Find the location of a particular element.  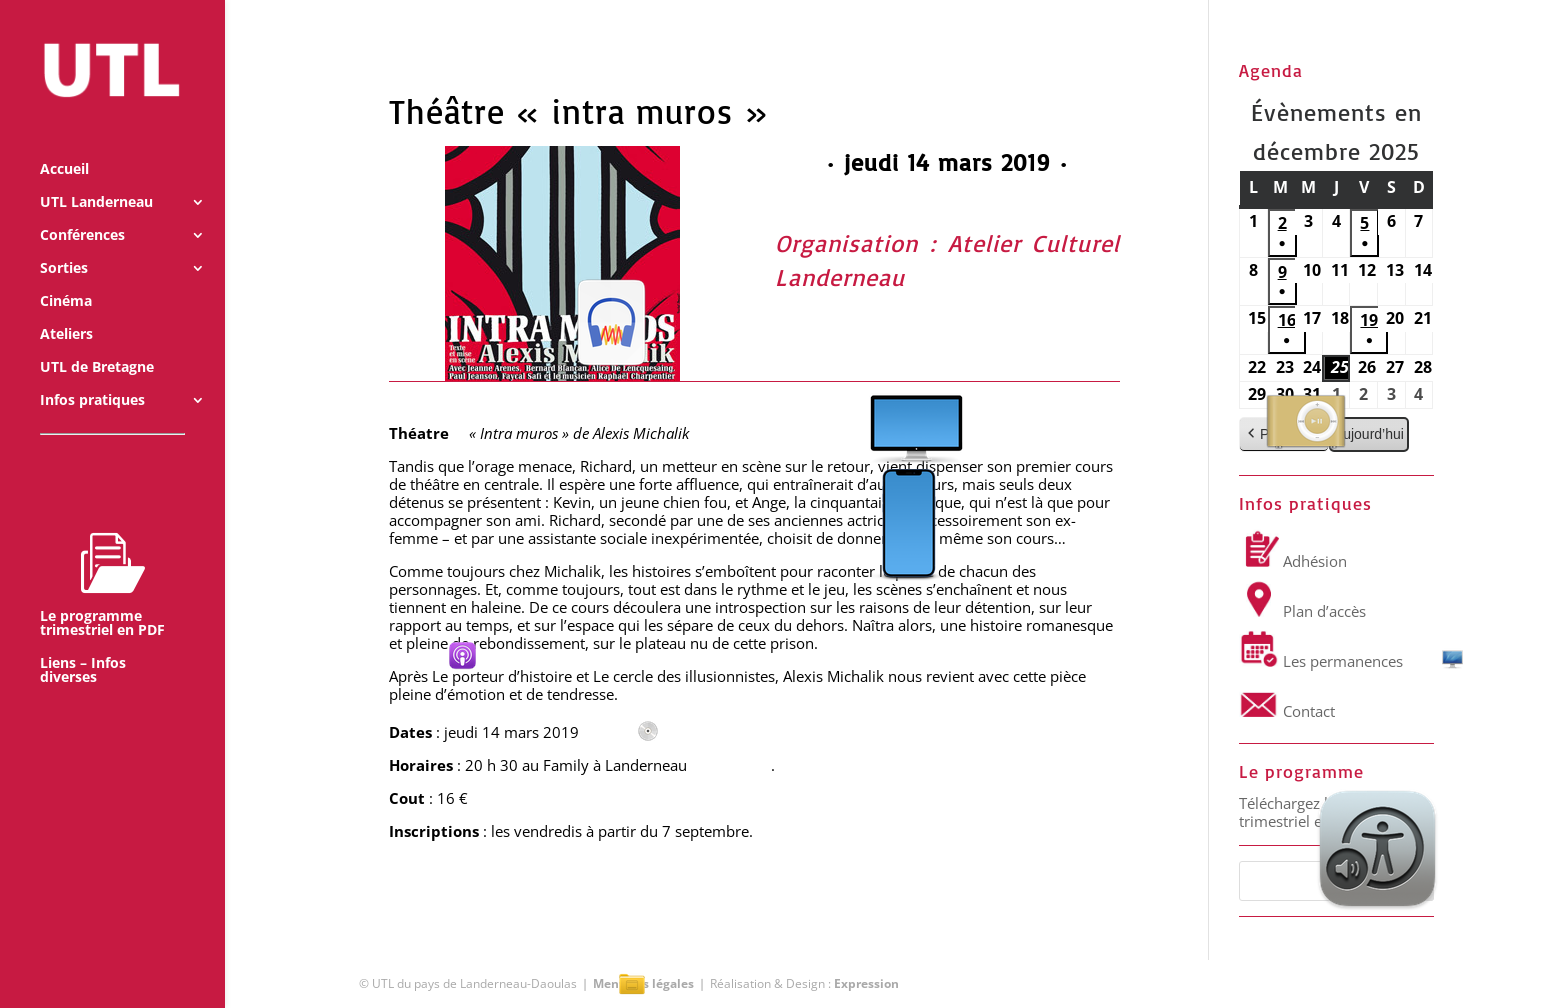

connect to an external display is located at coordinates (916, 418).